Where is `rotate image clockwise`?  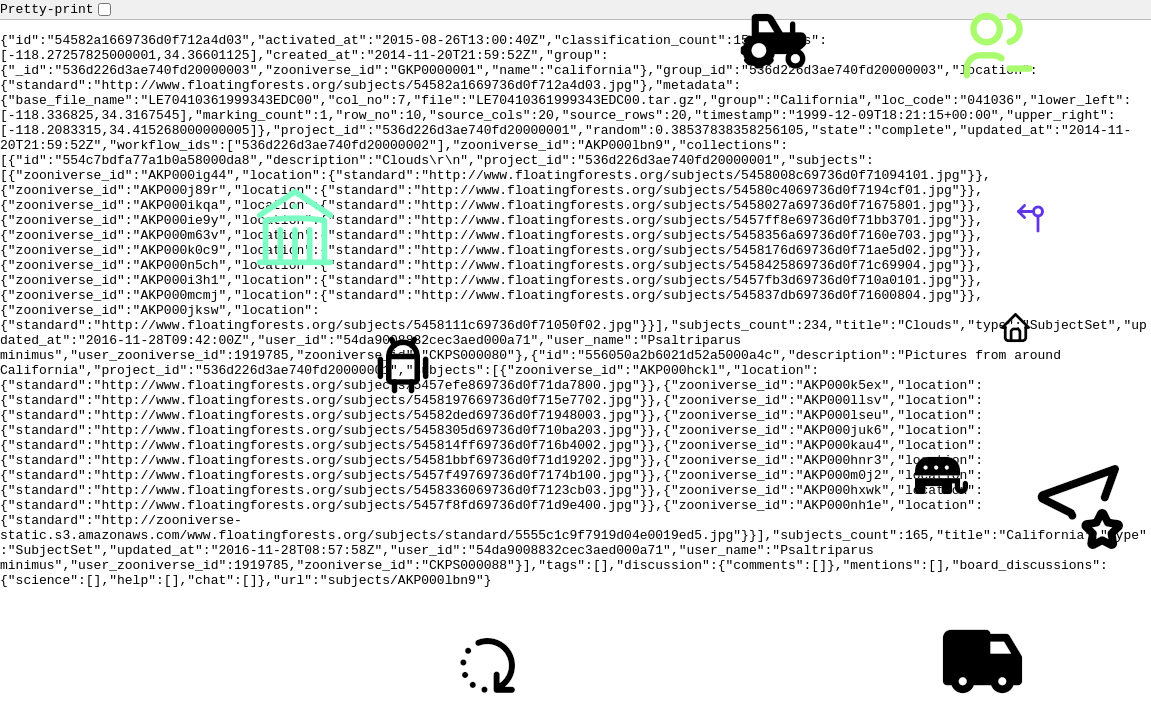
rotate image clockwise is located at coordinates (487, 665).